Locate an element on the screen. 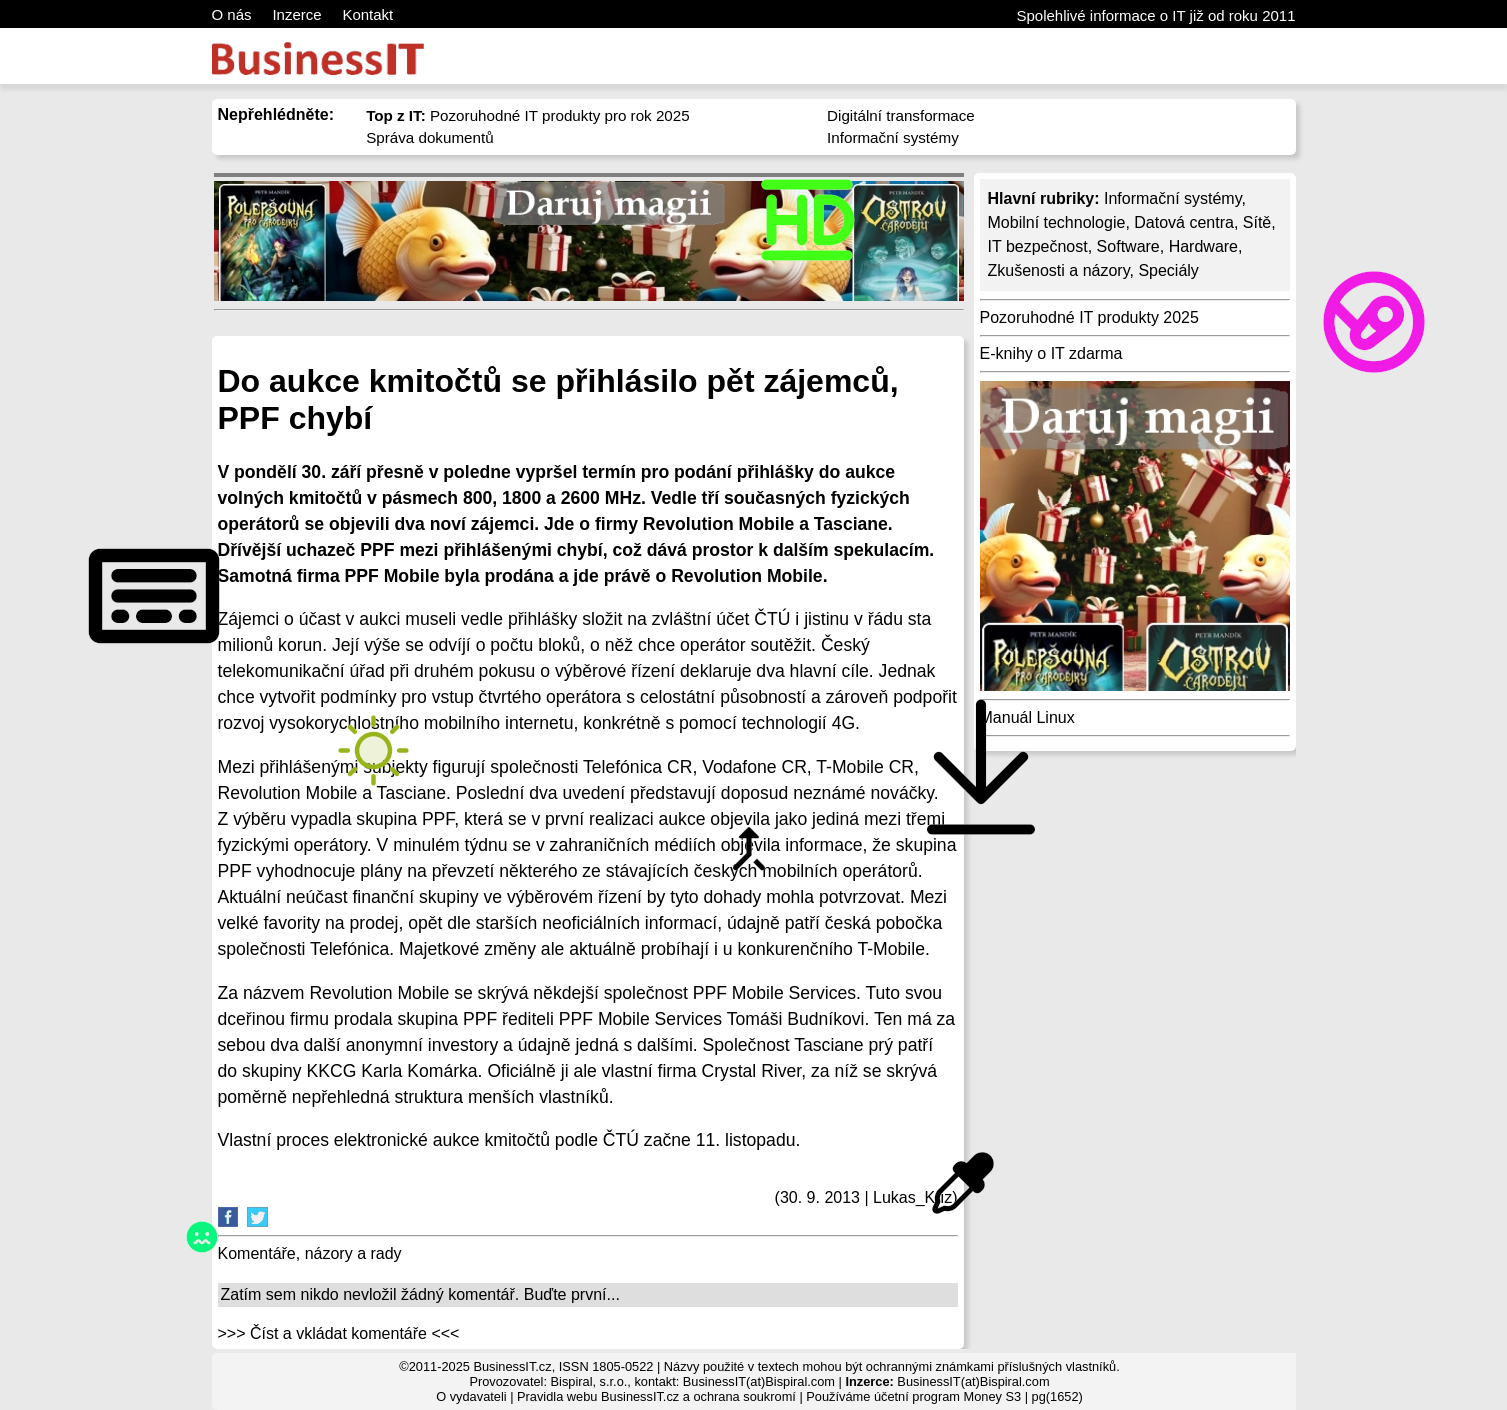 The width and height of the screenshot is (1507, 1410). move item to bottom of list is located at coordinates (981, 767).